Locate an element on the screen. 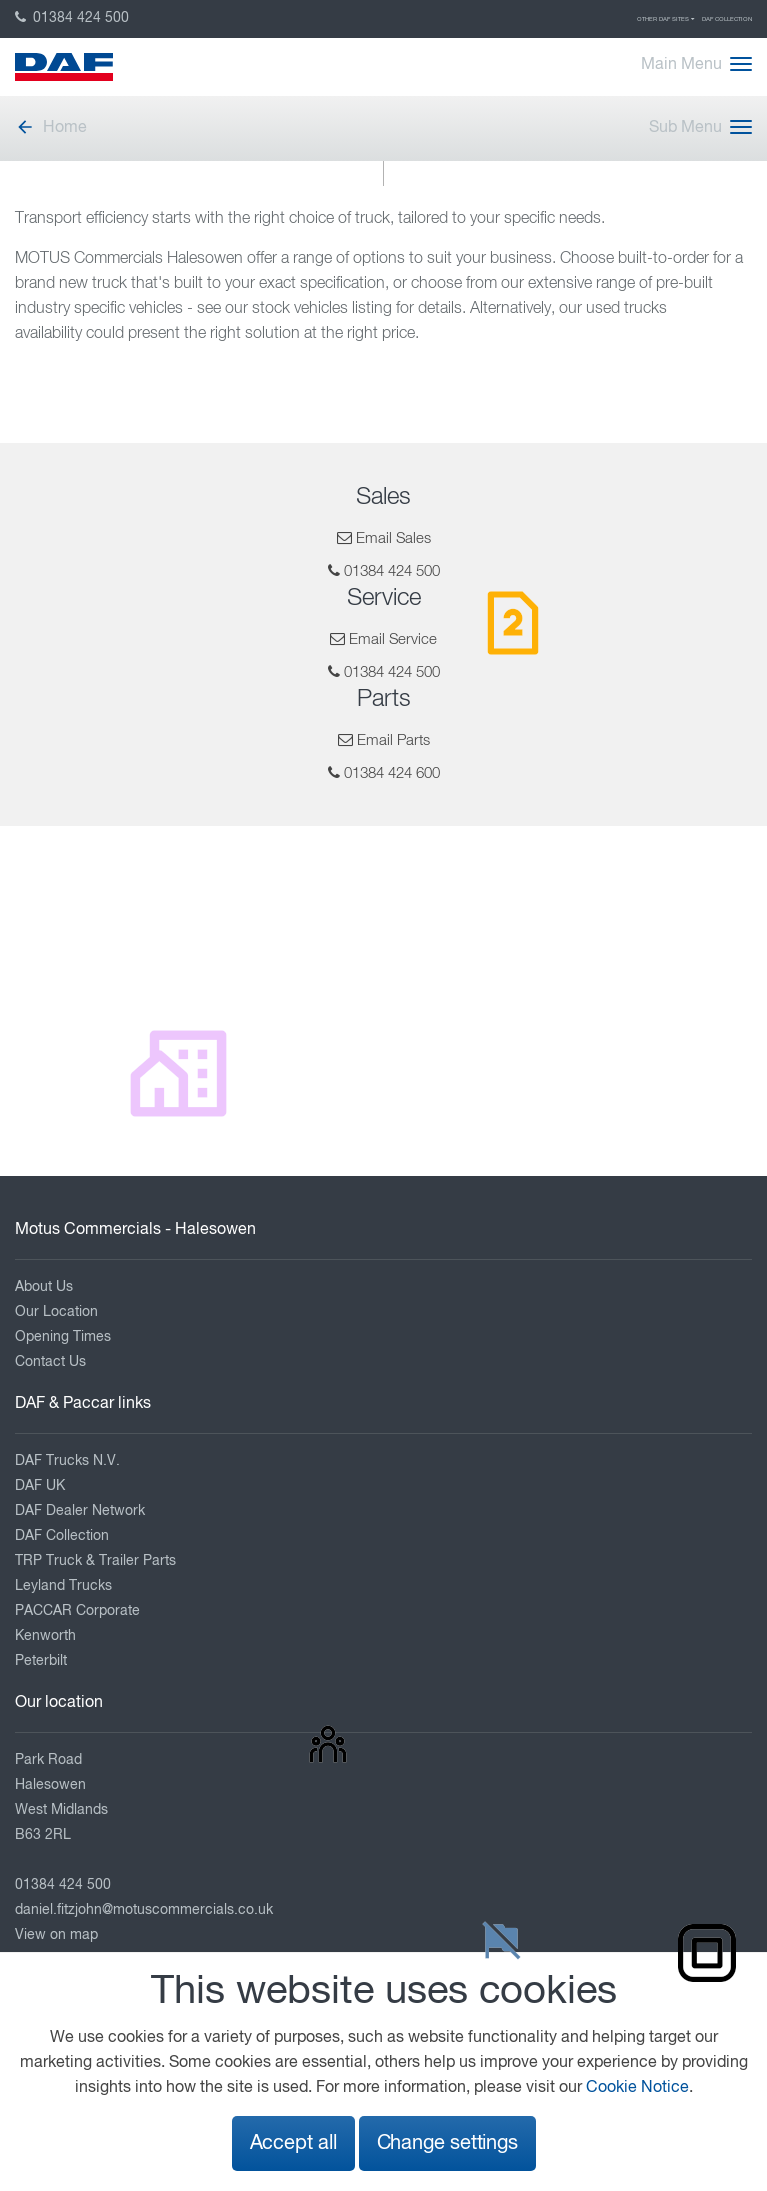 This screenshot has height=2191, width=767. remove flag or marker is located at coordinates (501, 1940).